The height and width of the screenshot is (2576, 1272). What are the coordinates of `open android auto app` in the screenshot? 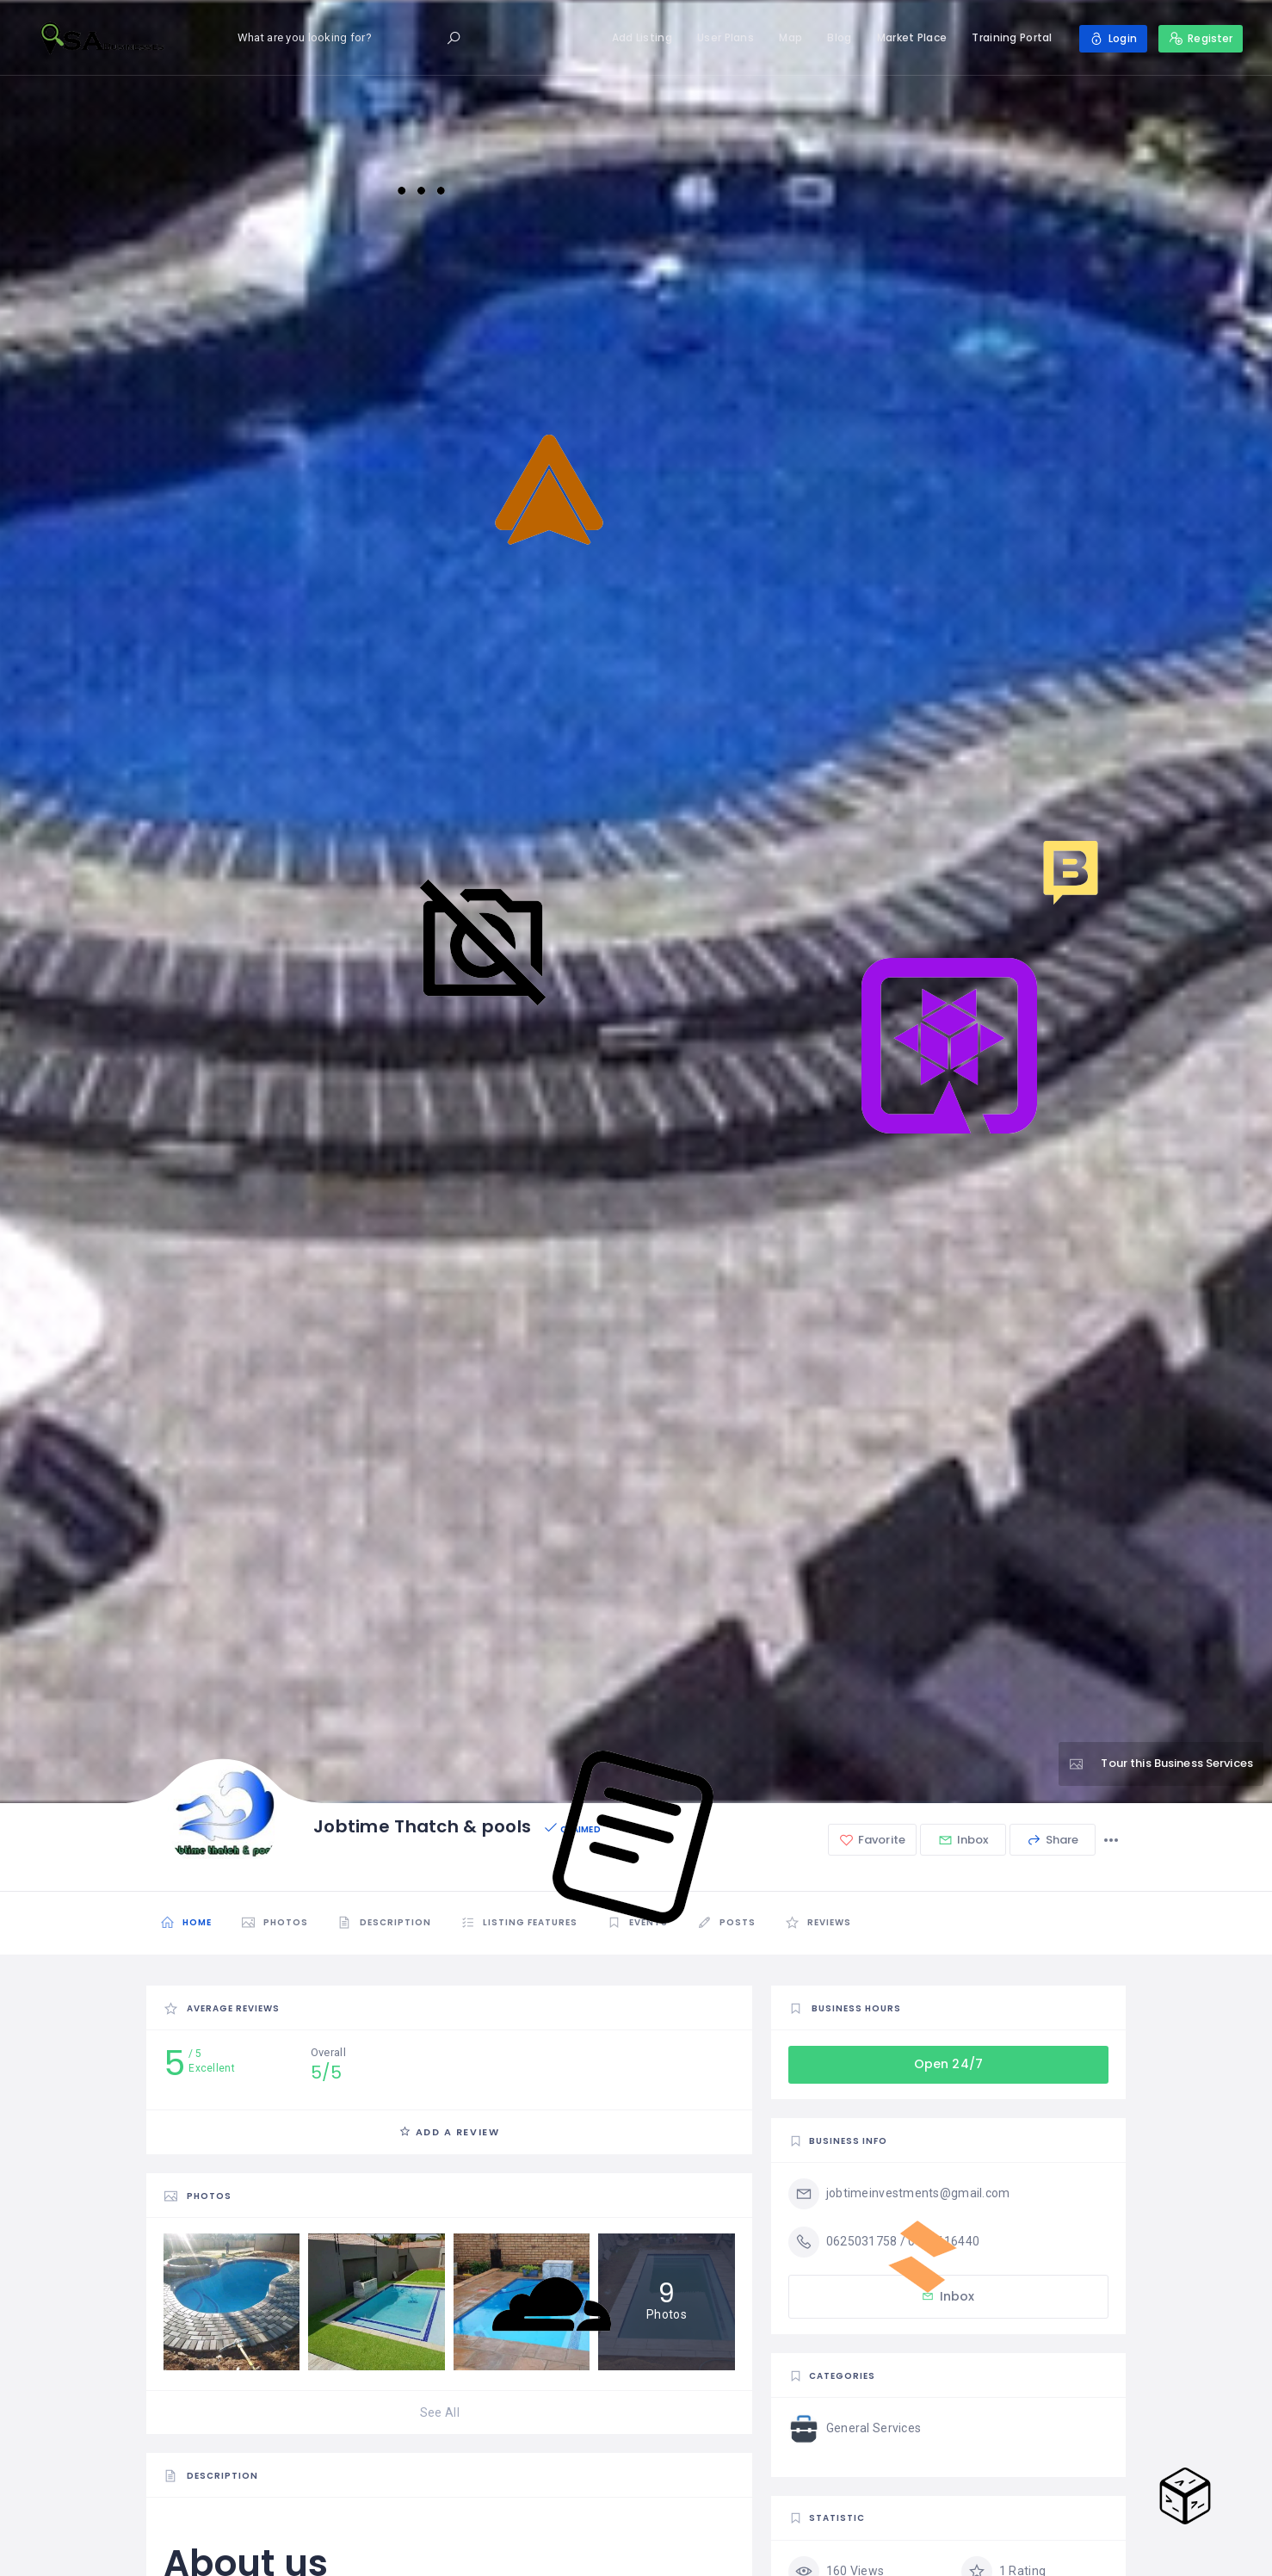 It's located at (549, 490).